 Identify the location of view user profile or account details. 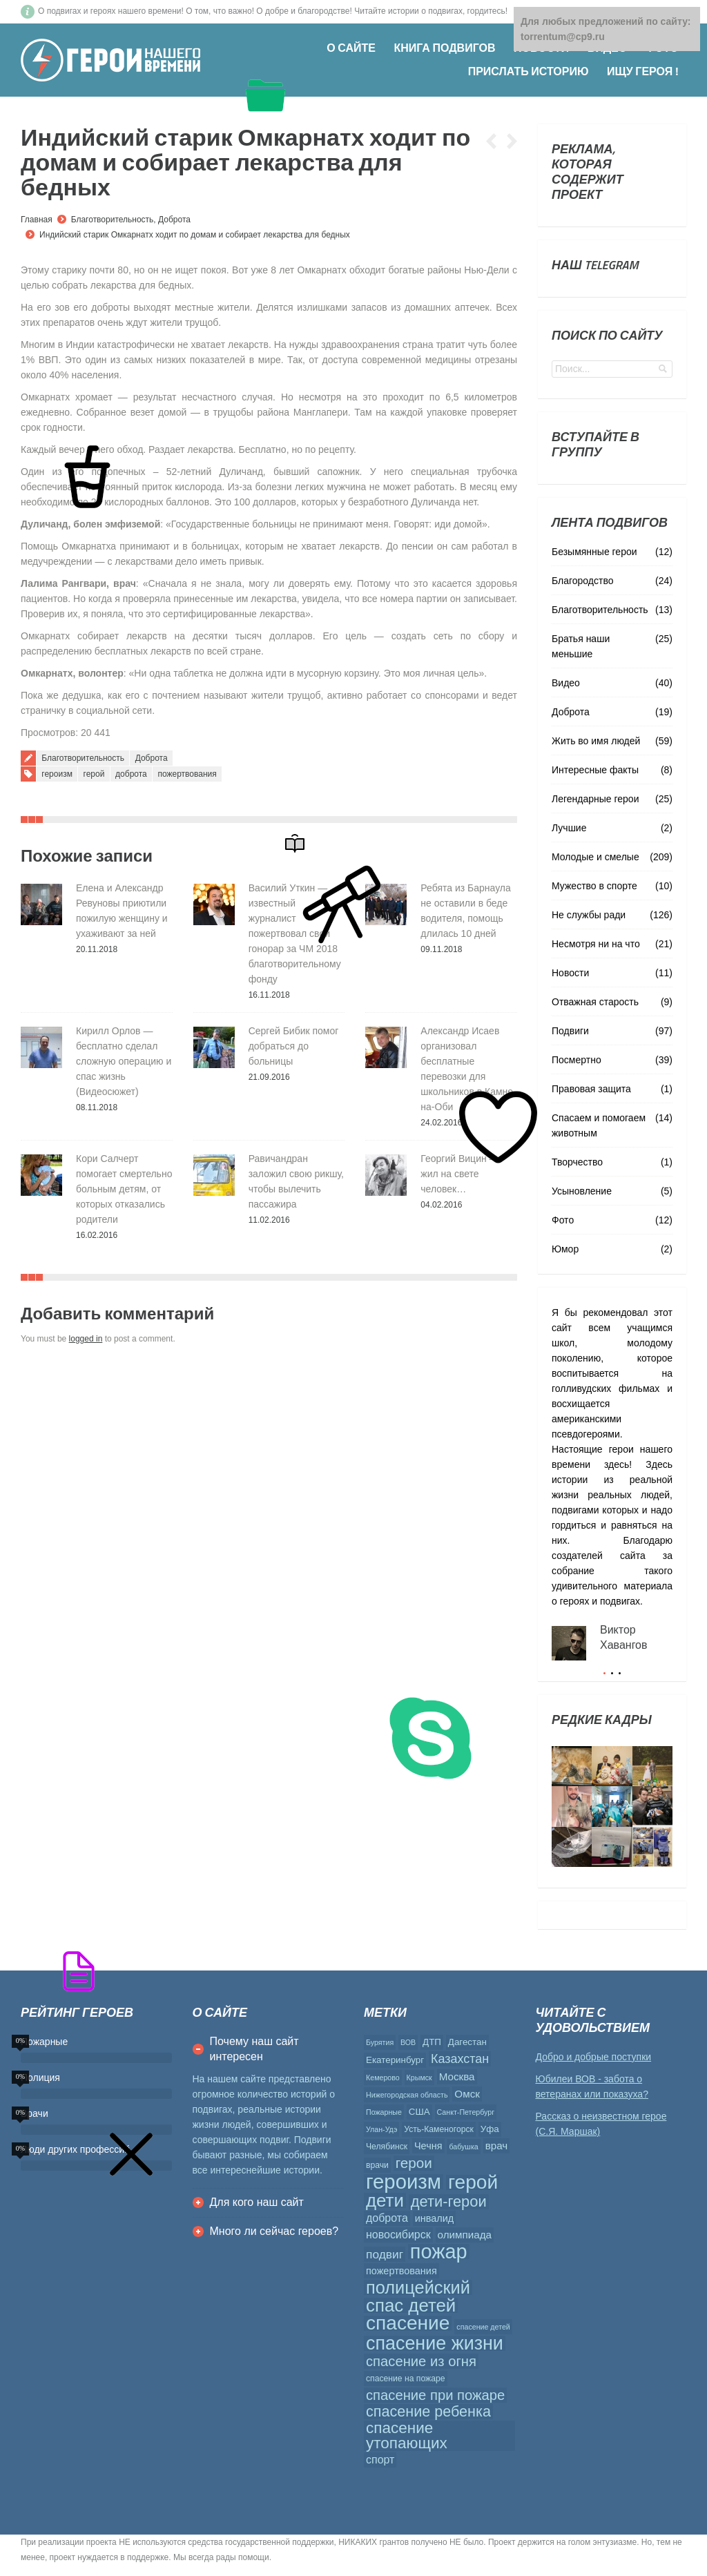
(295, 843).